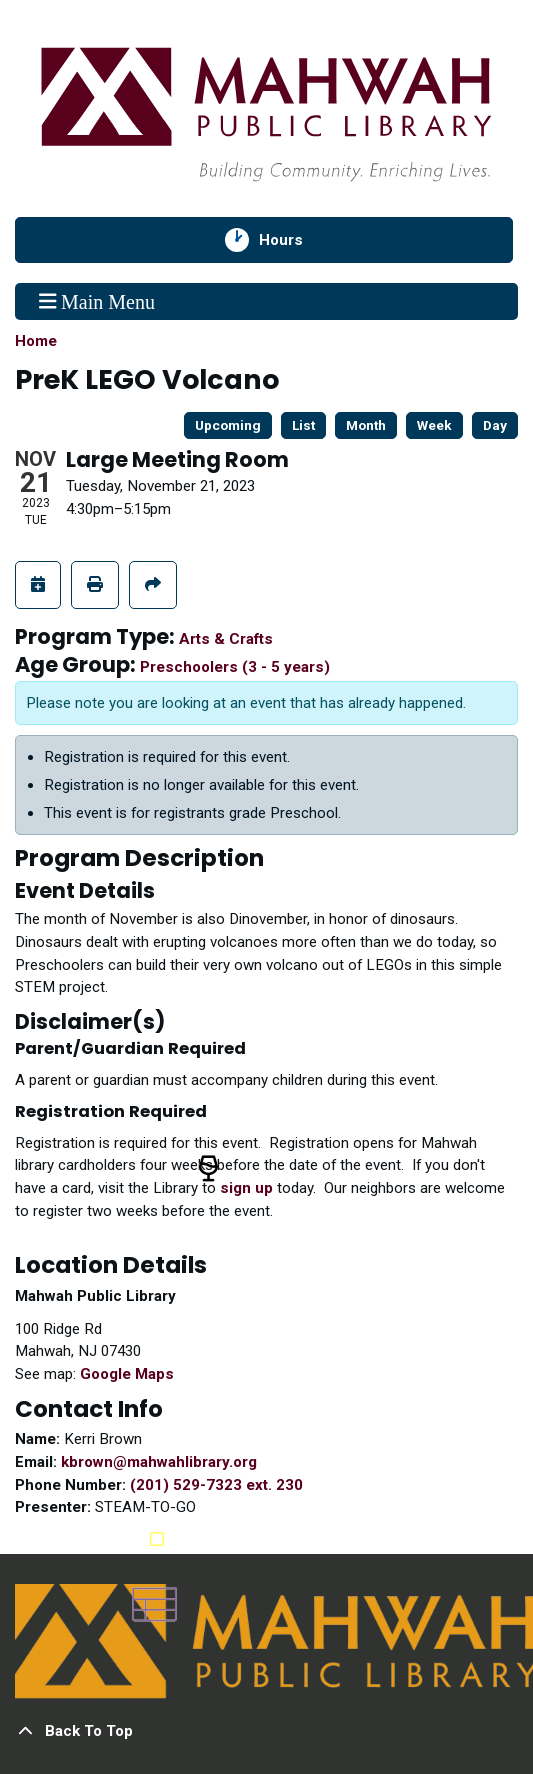 This screenshot has height=1774, width=533. What do you see at coordinates (208, 1167) in the screenshot?
I see `browse wine selection or menu` at bounding box center [208, 1167].